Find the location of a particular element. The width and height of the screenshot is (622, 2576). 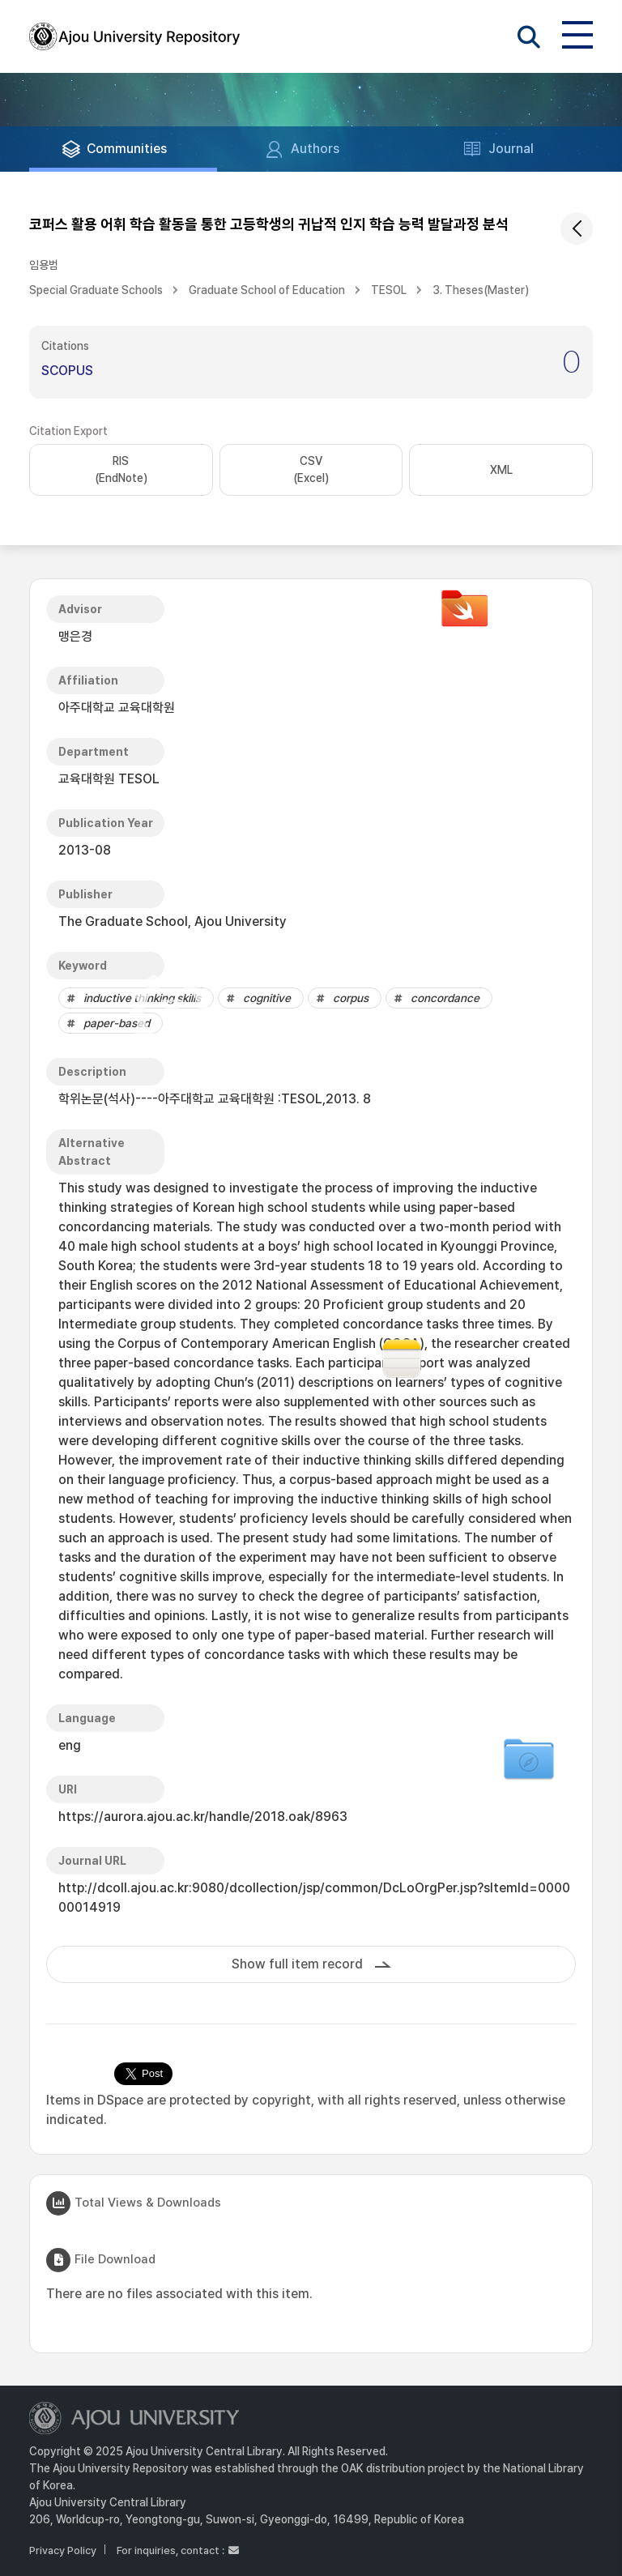

adjust parameter behavior settings is located at coordinates (172, 1013).